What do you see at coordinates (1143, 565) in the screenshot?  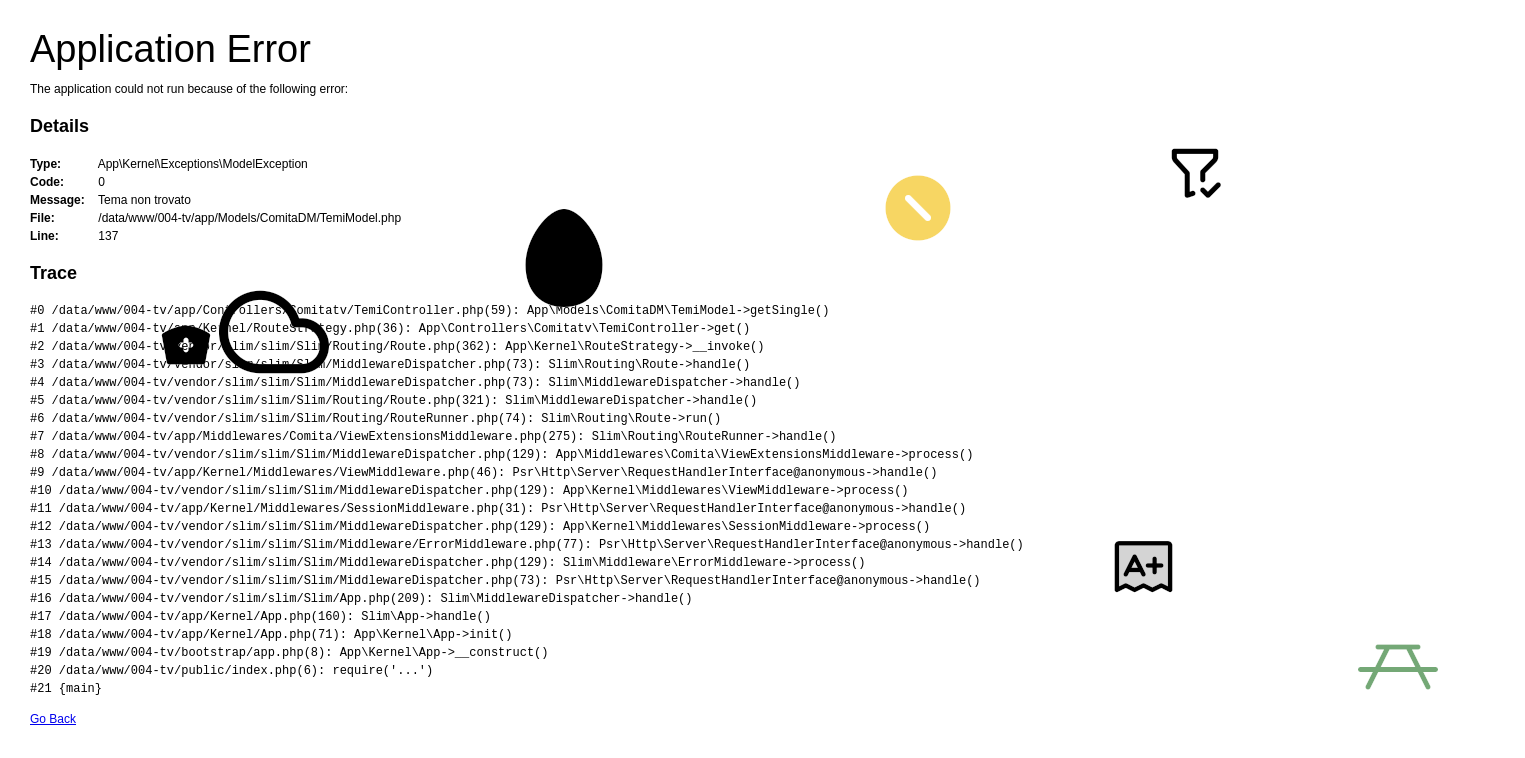 I see `view exam results or grades` at bounding box center [1143, 565].